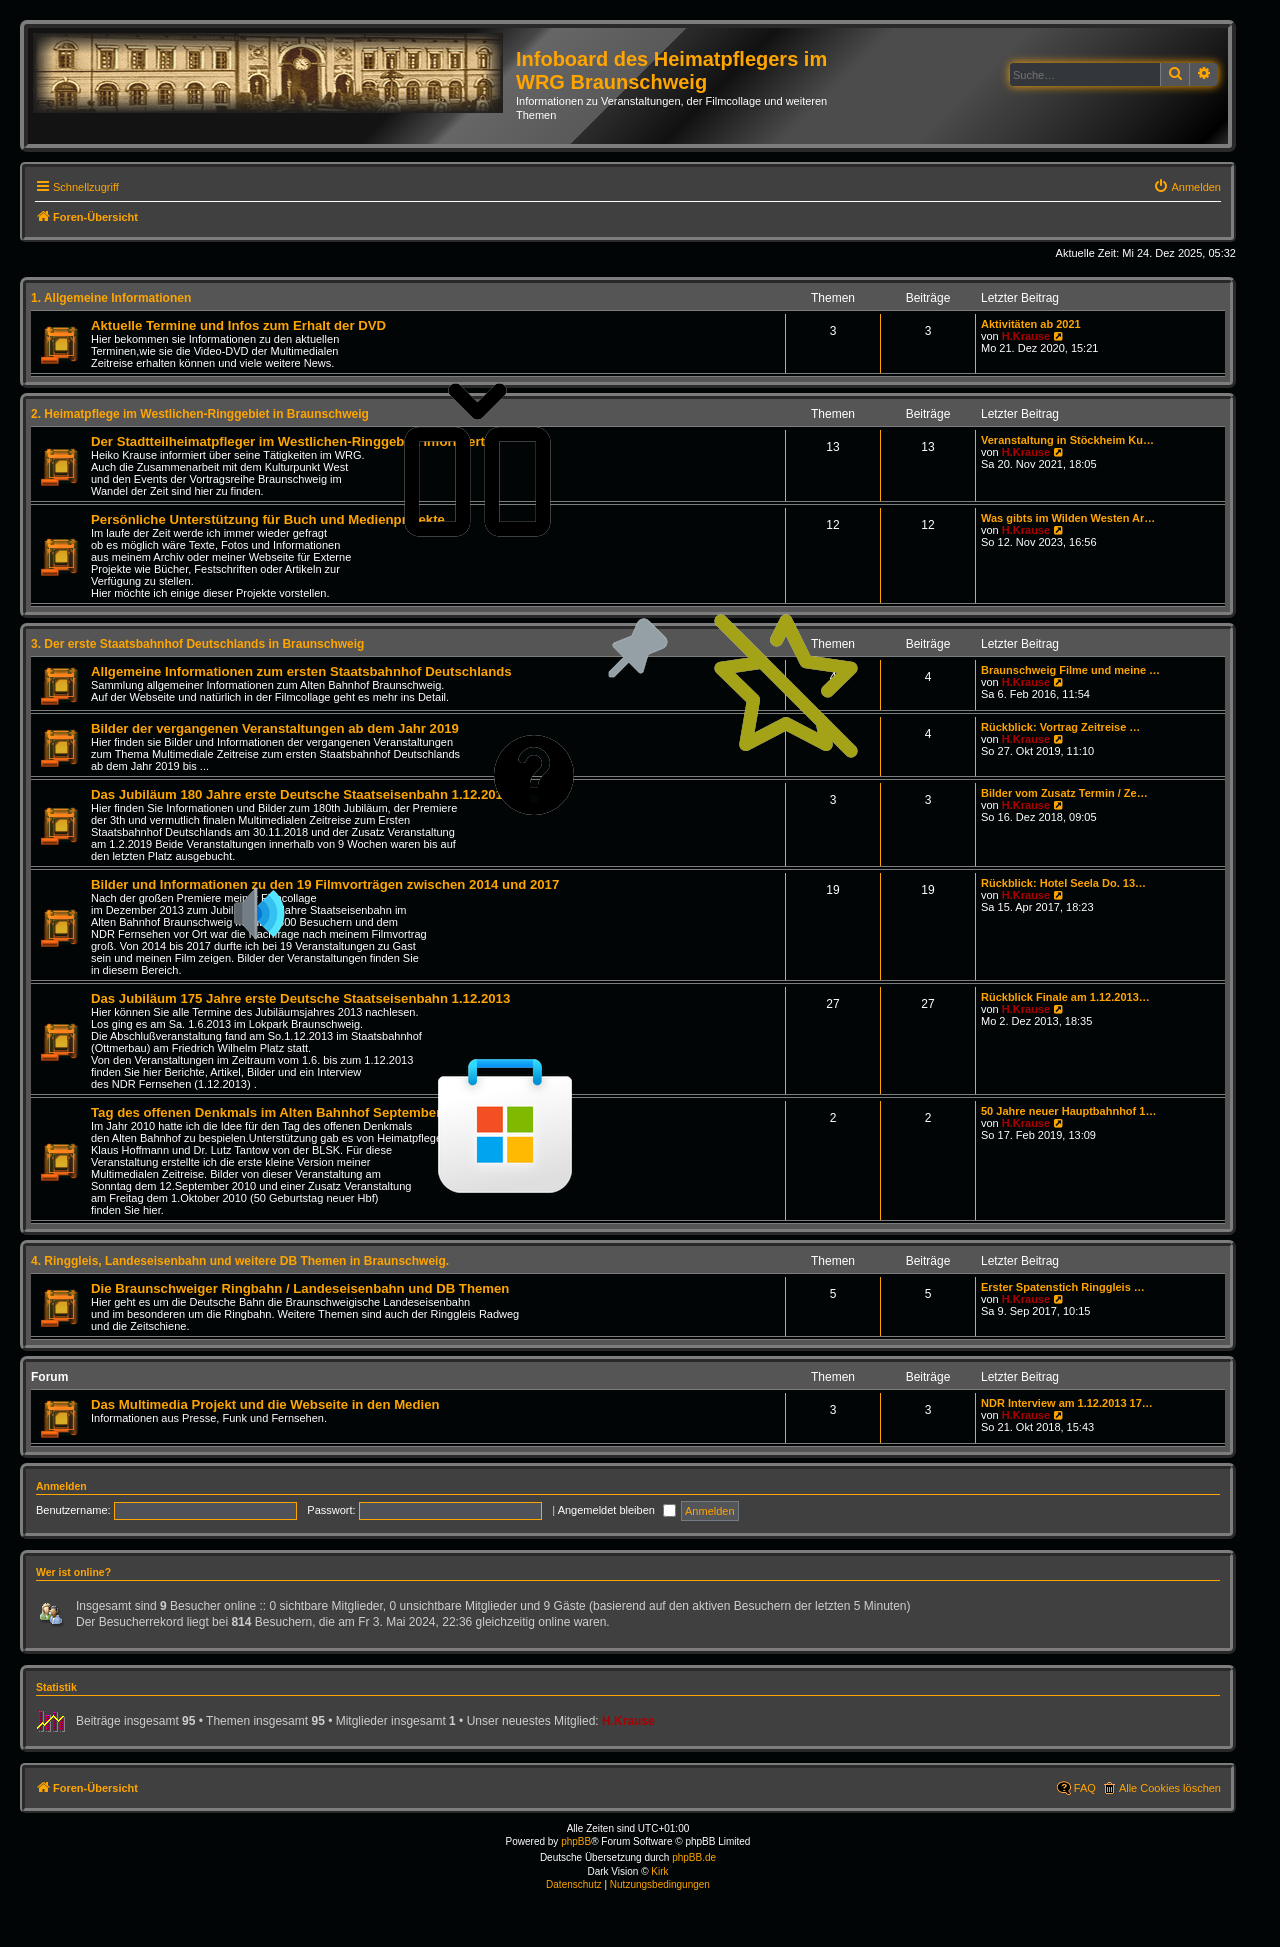 The height and width of the screenshot is (1947, 1280). Describe the element at coordinates (477, 463) in the screenshot. I see `align elements to the top edge` at that location.